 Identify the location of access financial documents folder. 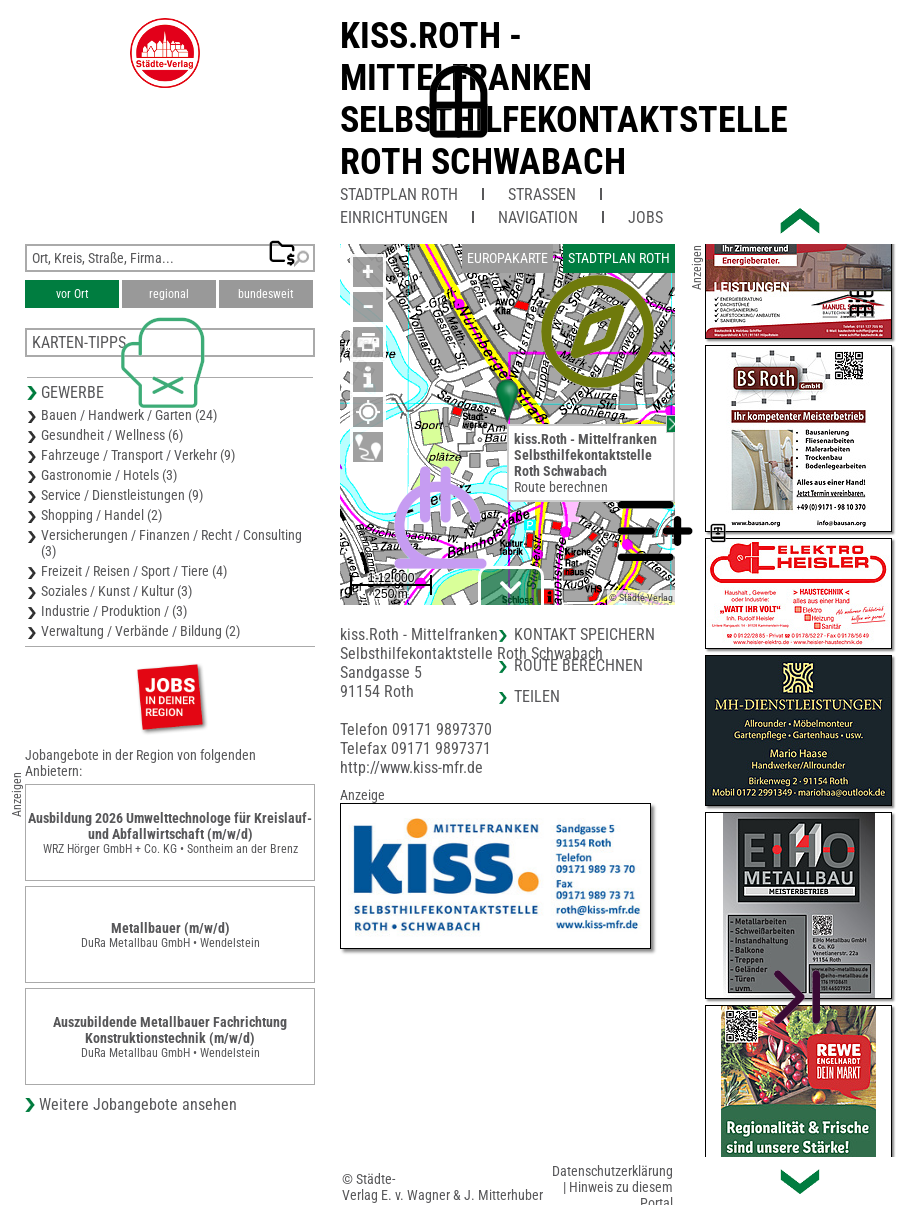
(282, 252).